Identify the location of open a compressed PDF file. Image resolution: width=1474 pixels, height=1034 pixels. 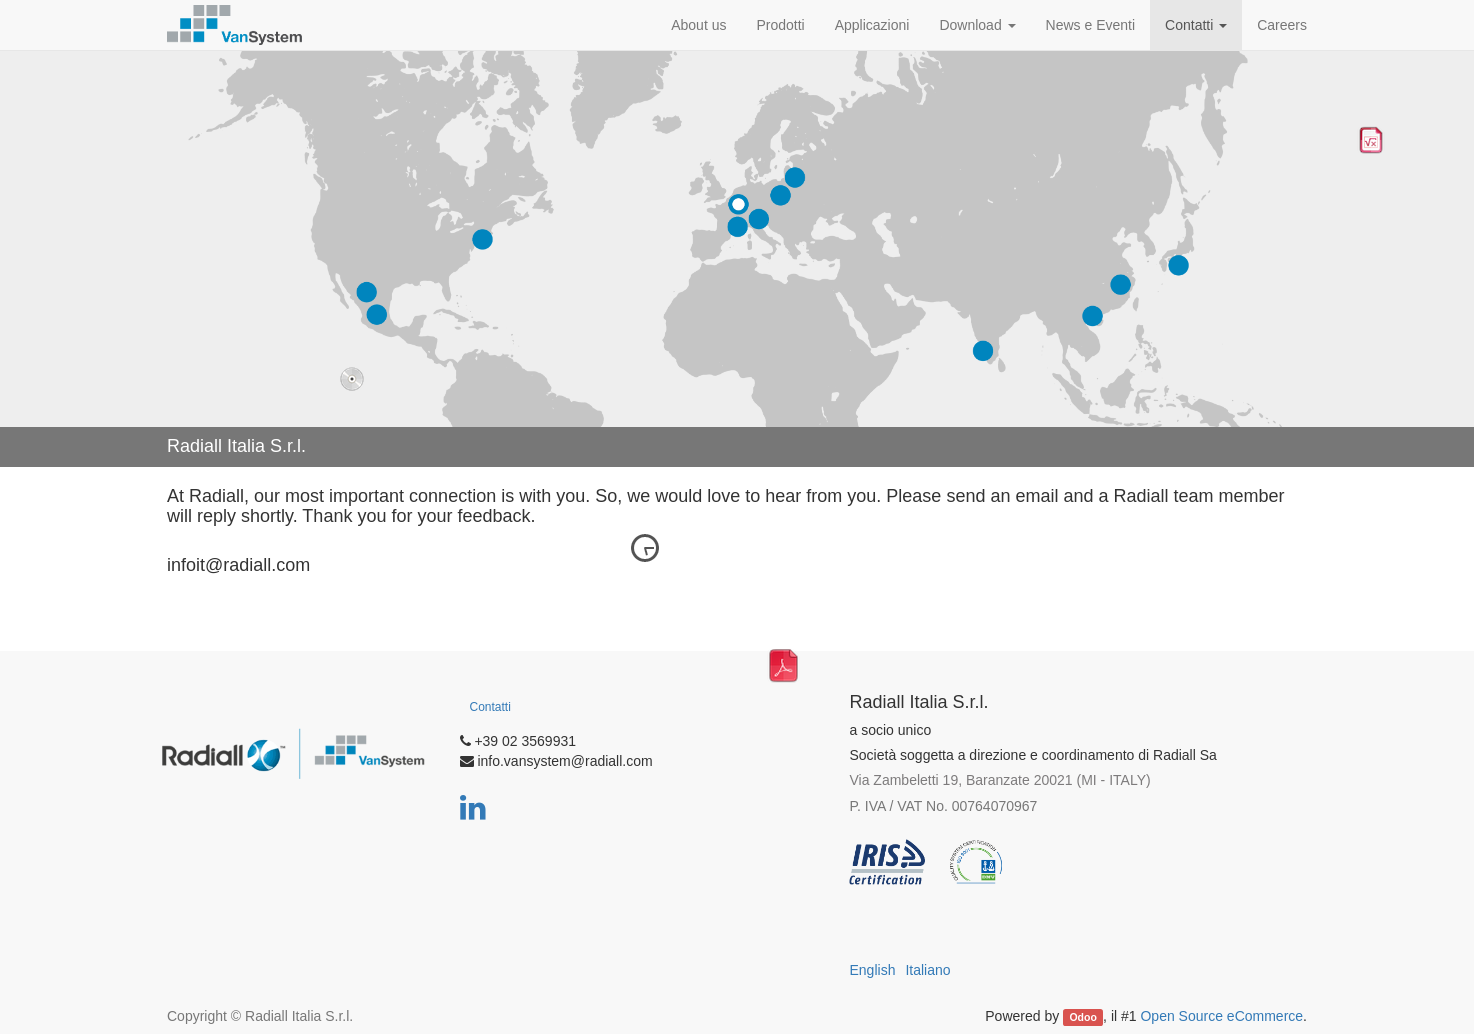
(783, 665).